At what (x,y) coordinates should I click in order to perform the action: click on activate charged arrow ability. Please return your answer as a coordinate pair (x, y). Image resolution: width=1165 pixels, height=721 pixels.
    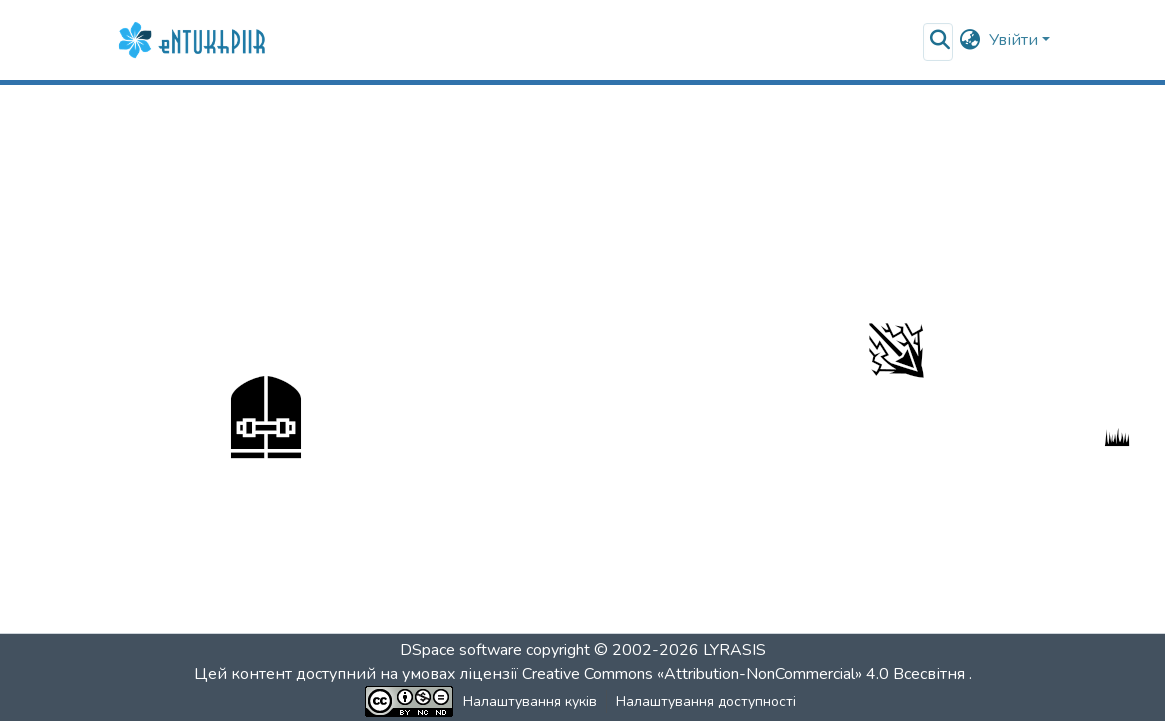
    Looking at the image, I should click on (896, 350).